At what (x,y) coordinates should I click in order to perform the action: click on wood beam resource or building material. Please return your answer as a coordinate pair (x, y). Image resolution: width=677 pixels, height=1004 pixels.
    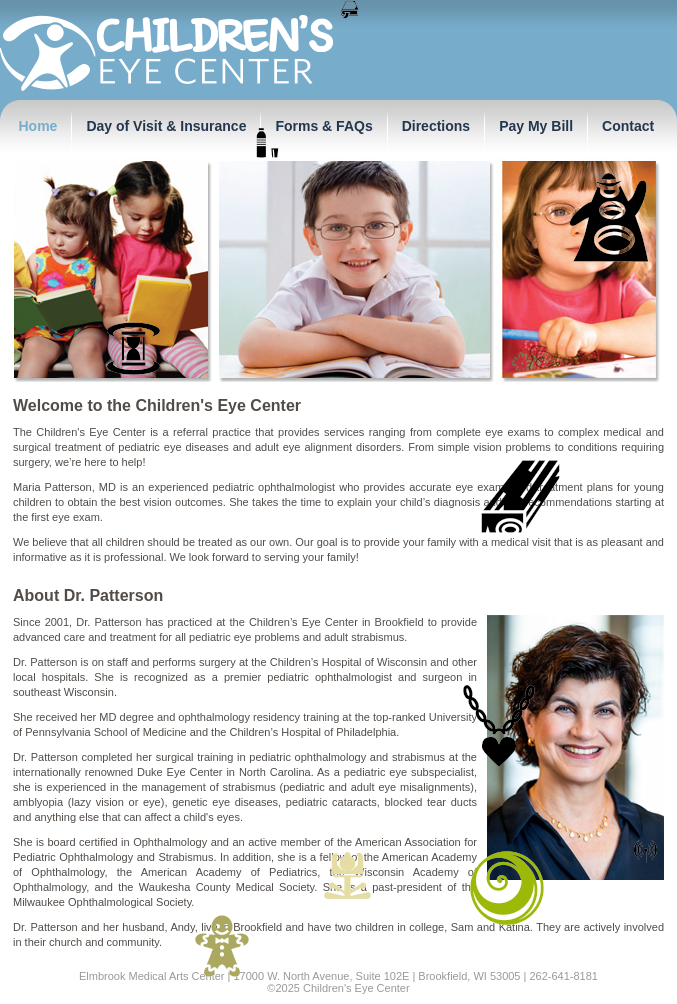
    Looking at the image, I should click on (520, 496).